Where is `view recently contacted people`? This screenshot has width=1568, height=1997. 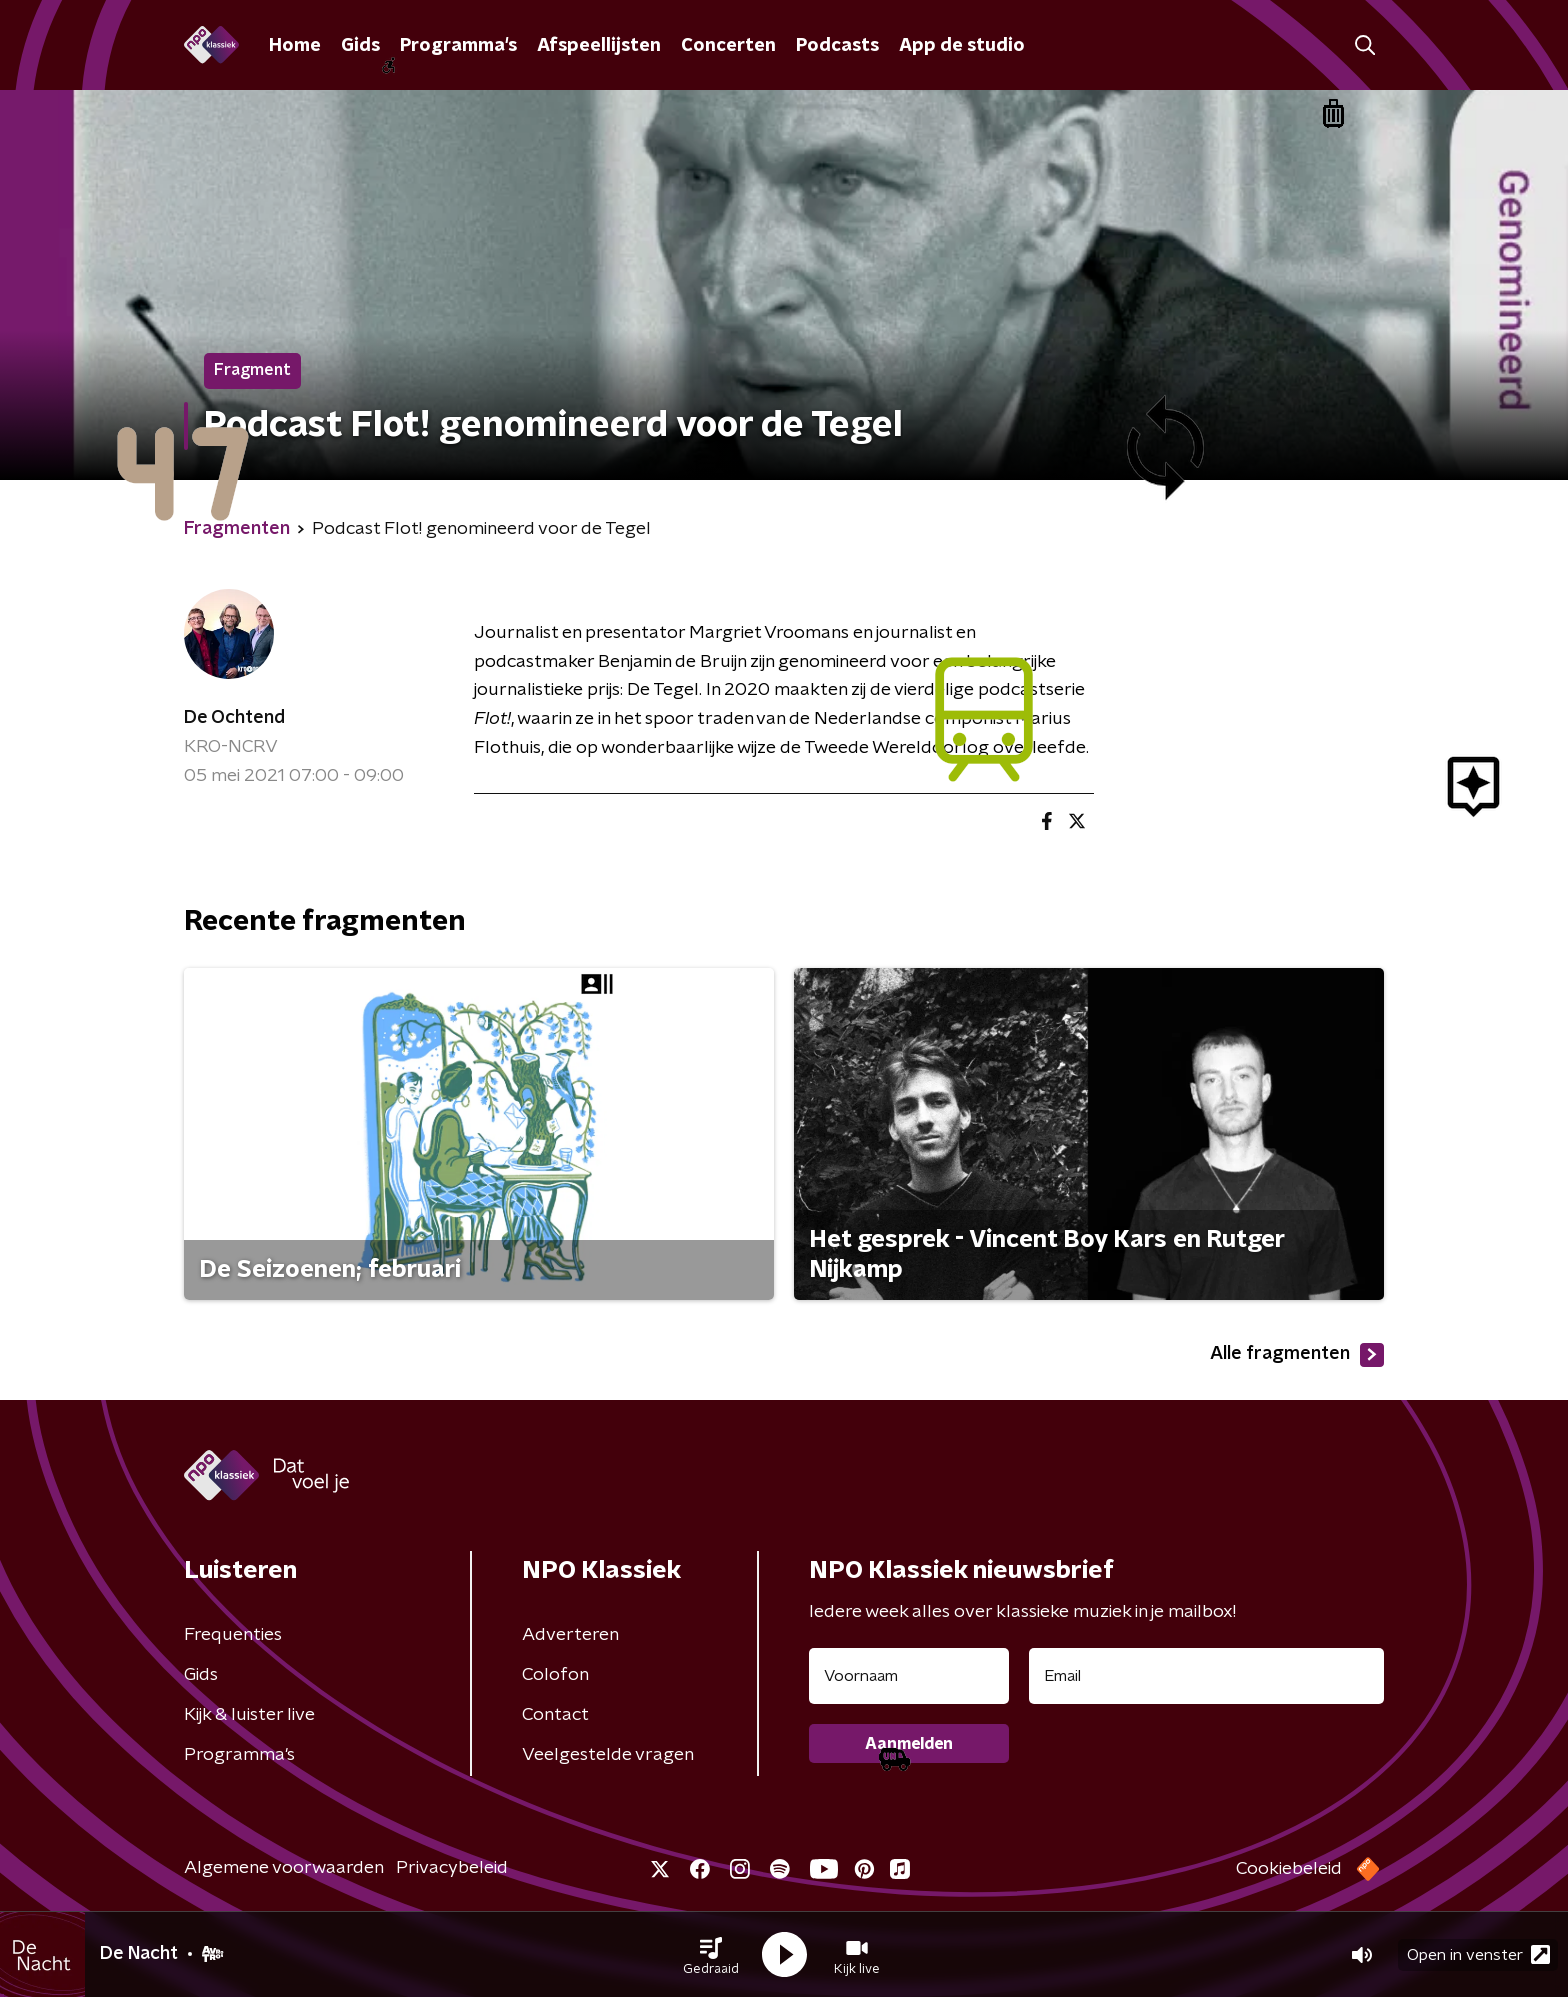 view recently contacted people is located at coordinates (597, 984).